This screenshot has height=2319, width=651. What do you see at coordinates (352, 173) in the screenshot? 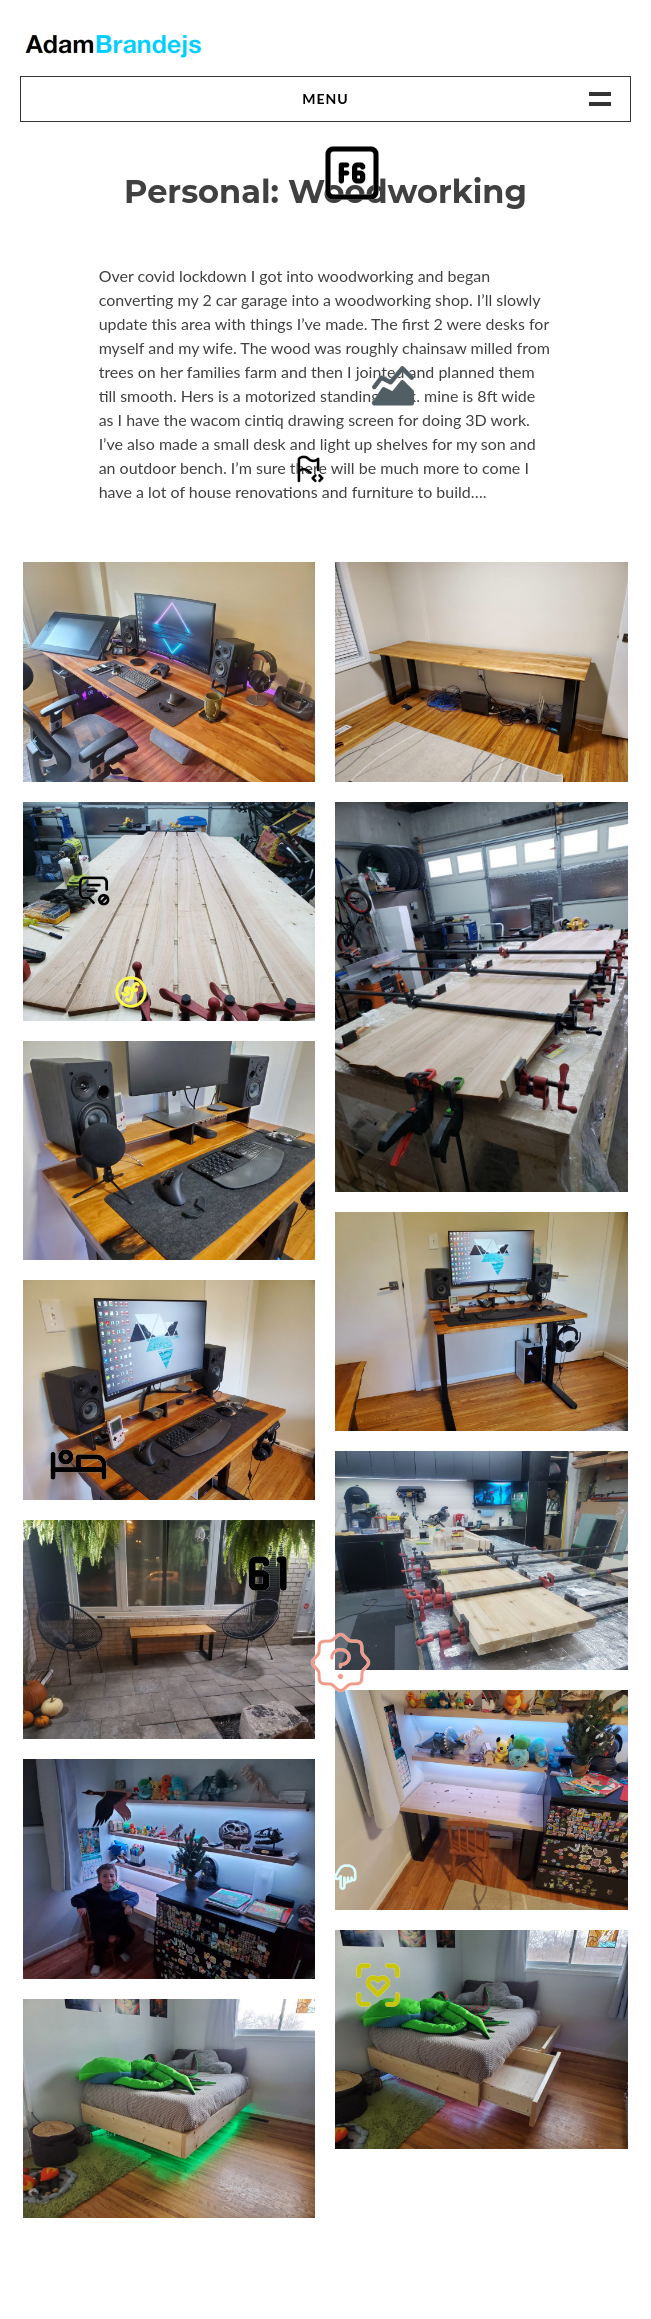
I see `press F6 keyboard shortcut` at bounding box center [352, 173].